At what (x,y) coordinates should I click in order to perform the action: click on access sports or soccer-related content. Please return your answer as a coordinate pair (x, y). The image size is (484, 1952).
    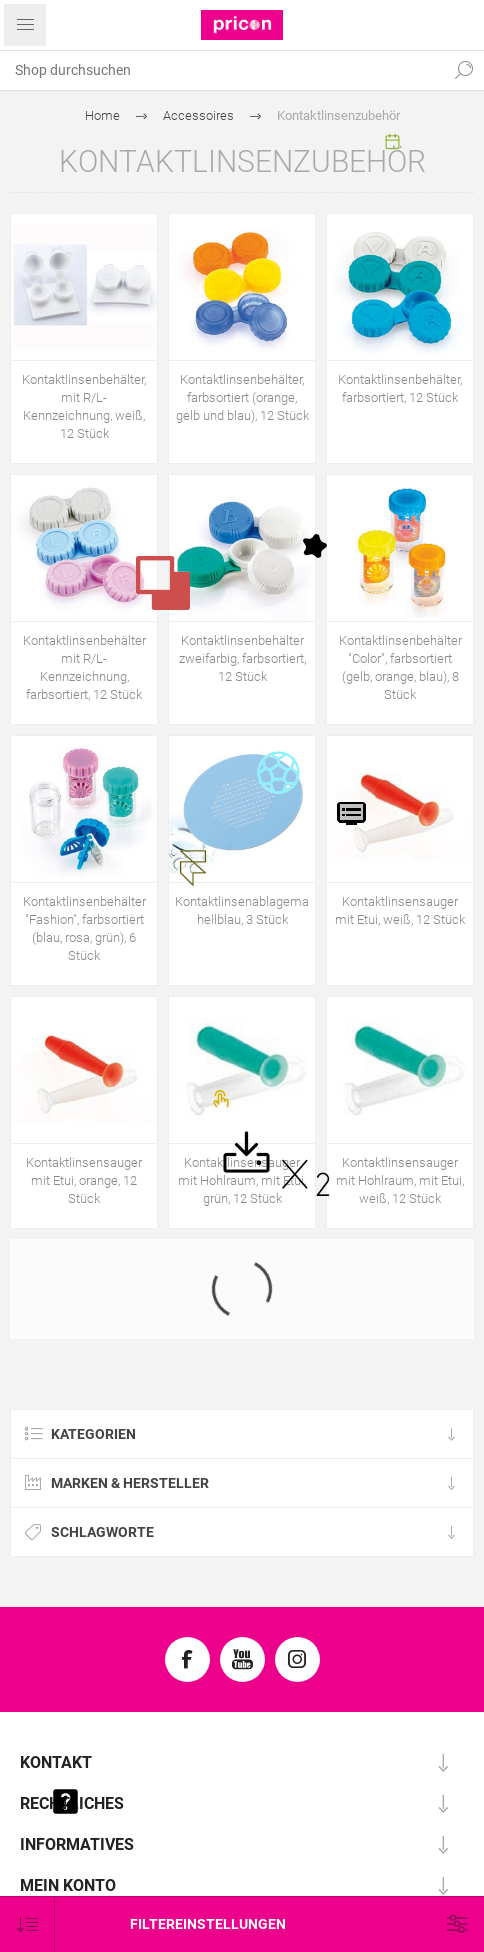
    Looking at the image, I should click on (278, 772).